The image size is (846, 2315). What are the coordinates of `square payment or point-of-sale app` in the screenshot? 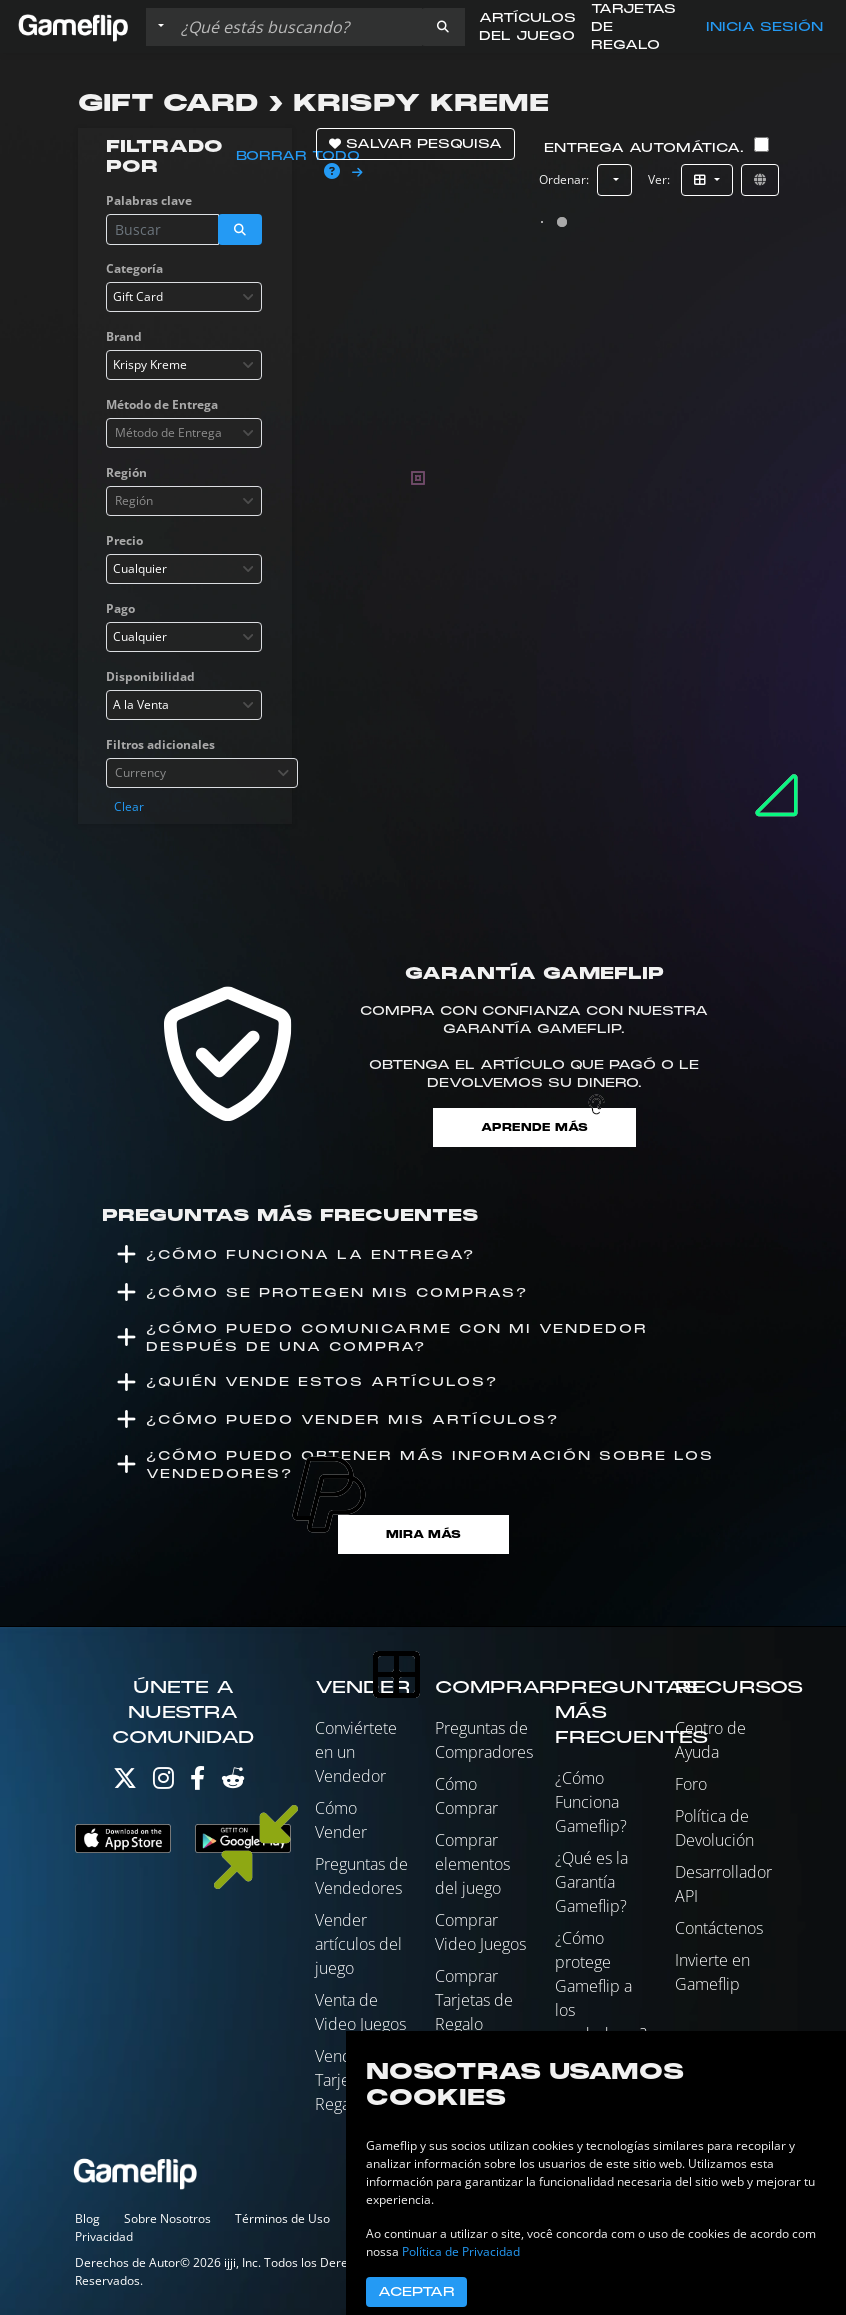 It's located at (418, 478).